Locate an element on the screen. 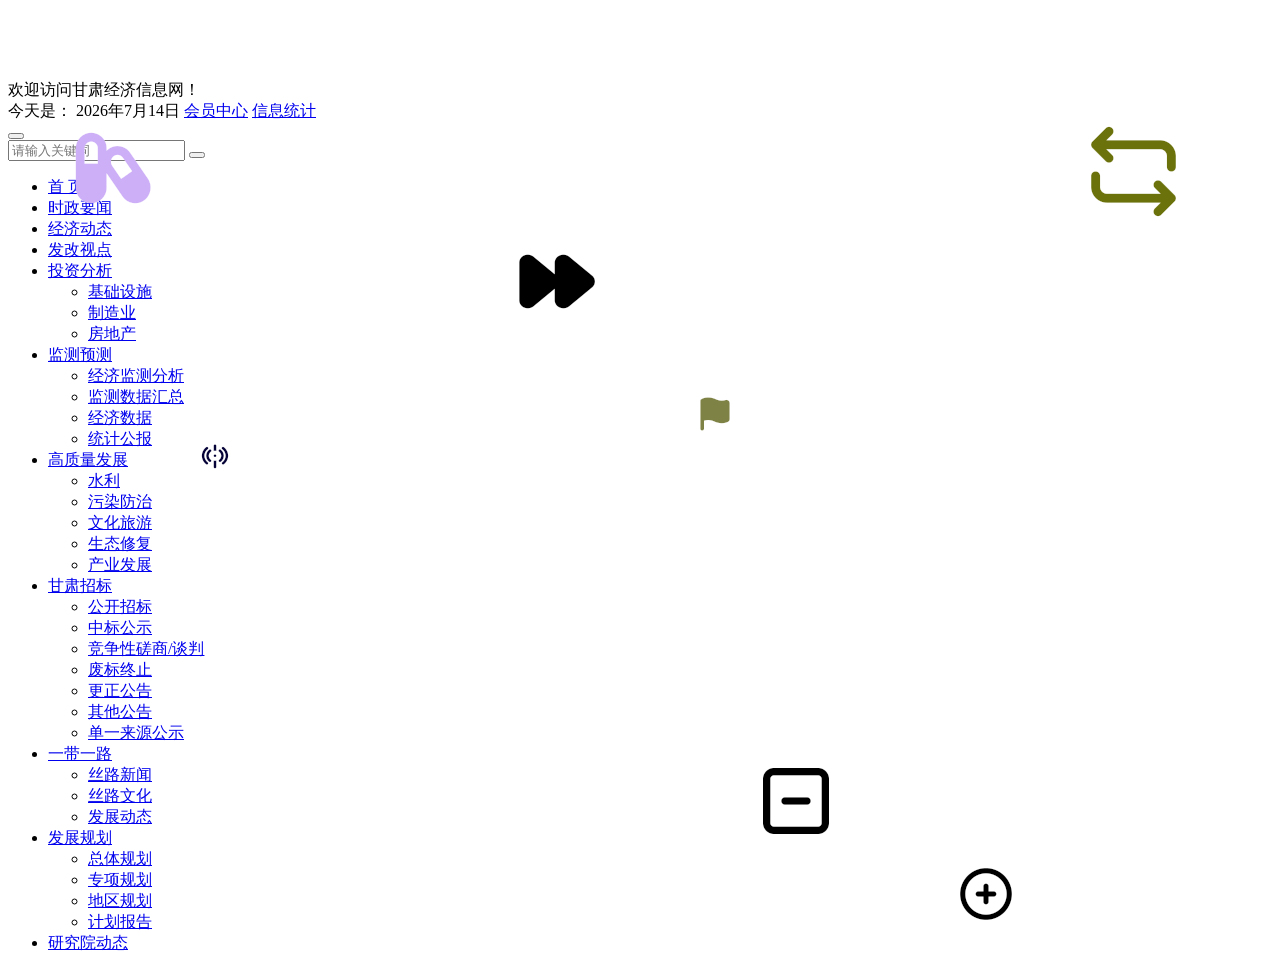  access medication or pharmacy features is located at coordinates (111, 168).